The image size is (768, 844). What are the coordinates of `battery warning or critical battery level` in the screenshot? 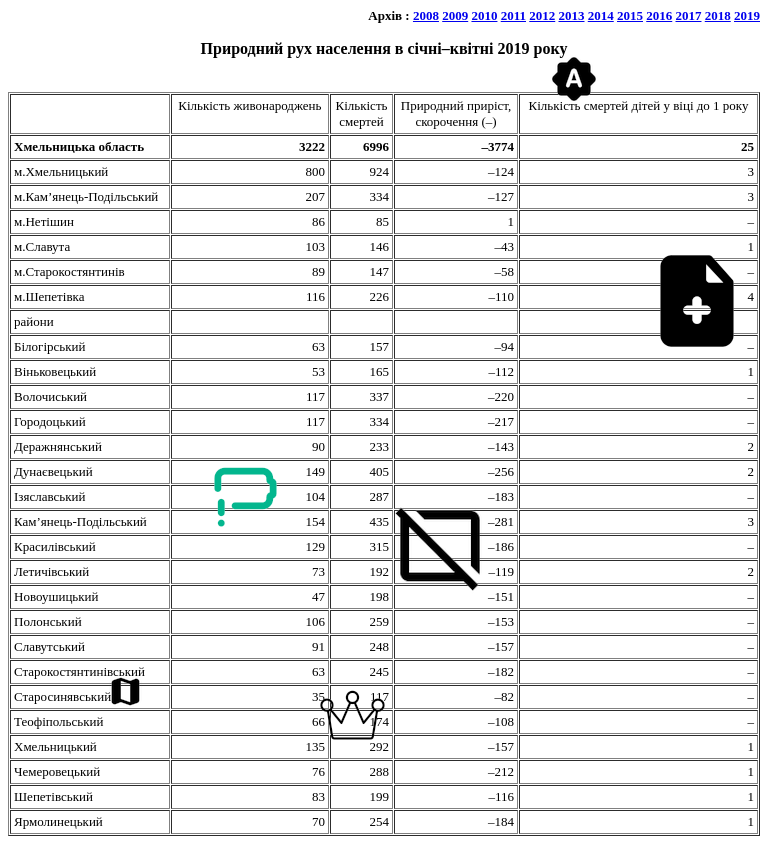 It's located at (245, 488).